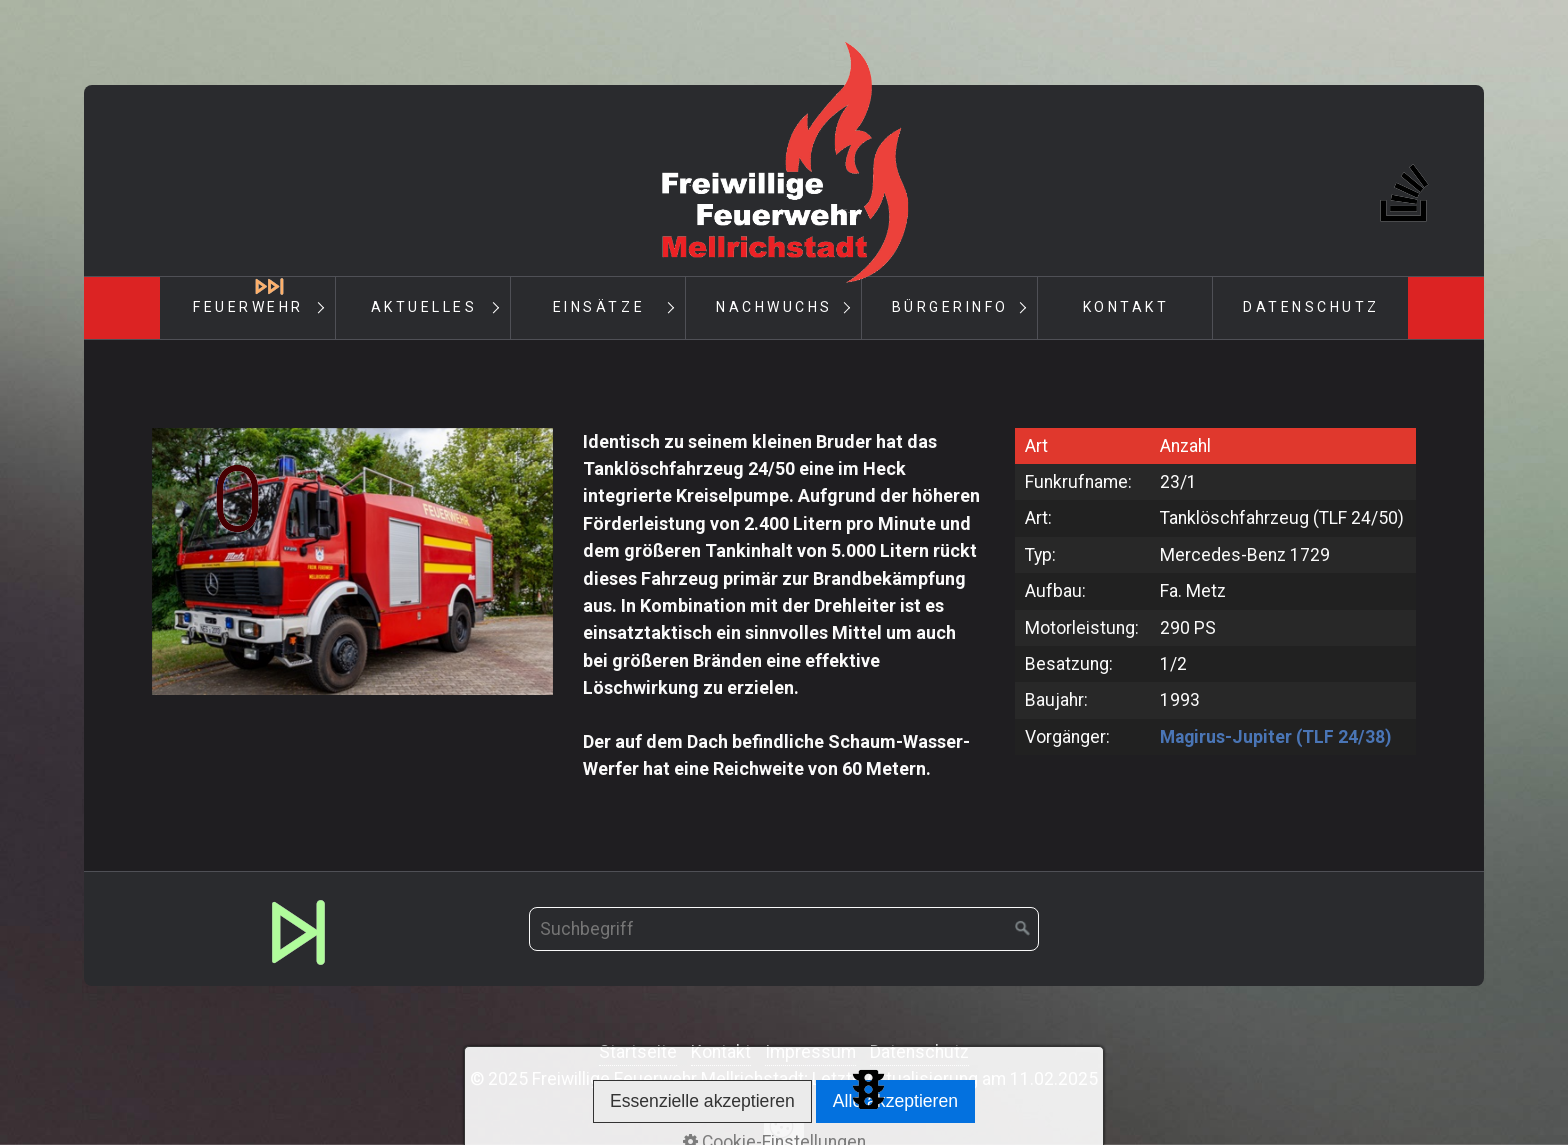 This screenshot has height=1145, width=1568. What do you see at coordinates (269, 286) in the screenshot?
I see `skip to the end of the current track` at bounding box center [269, 286].